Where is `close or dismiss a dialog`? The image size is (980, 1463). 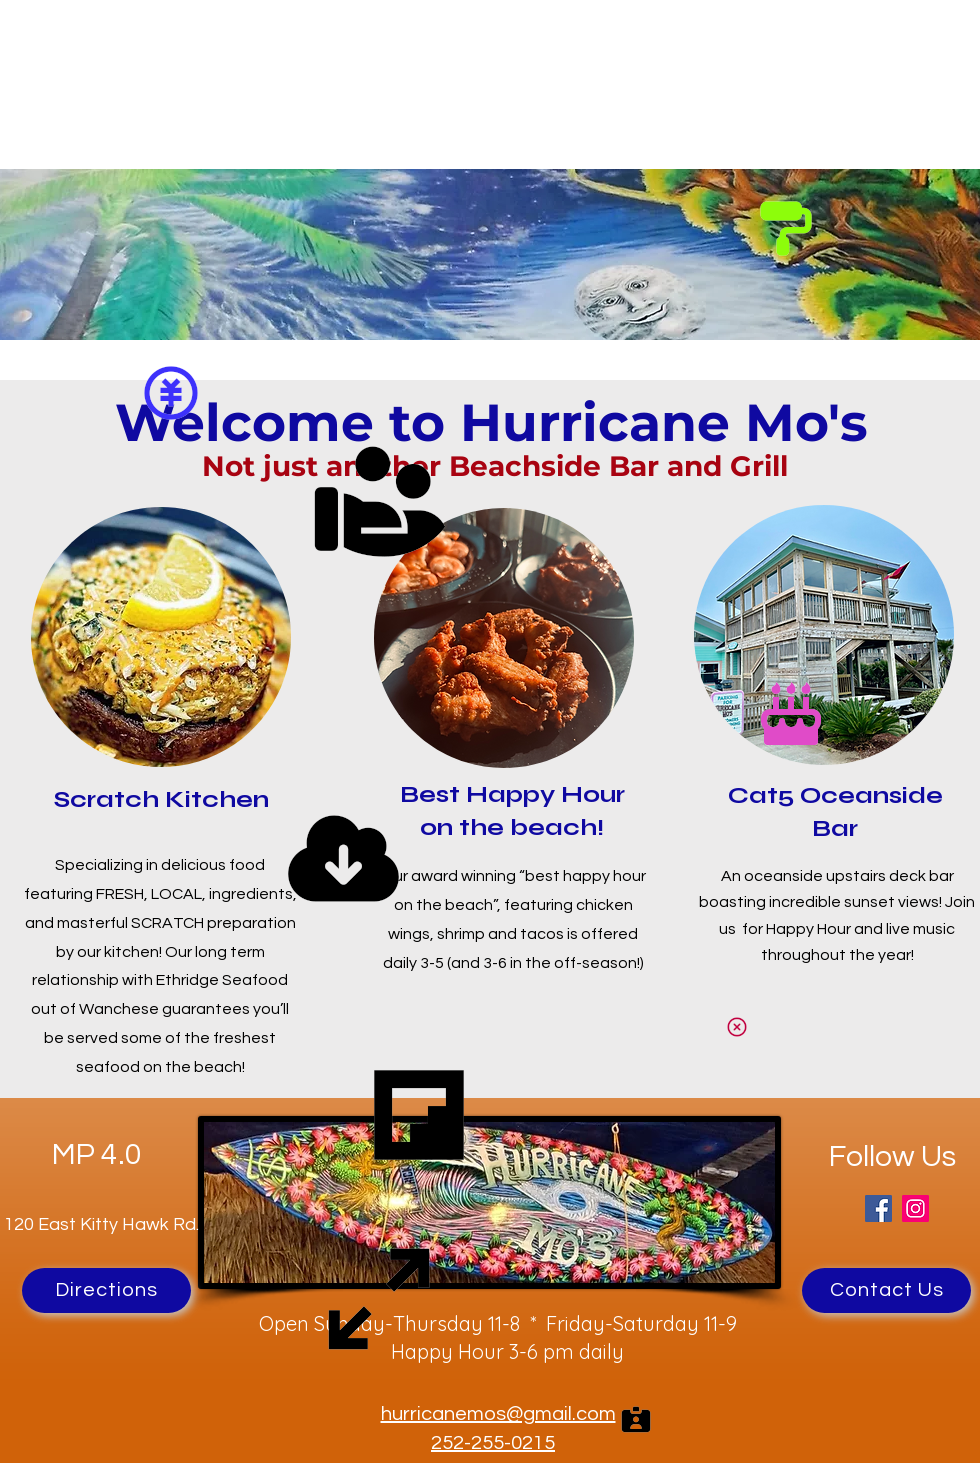 close or dismiss a dialog is located at coordinates (737, 1027).